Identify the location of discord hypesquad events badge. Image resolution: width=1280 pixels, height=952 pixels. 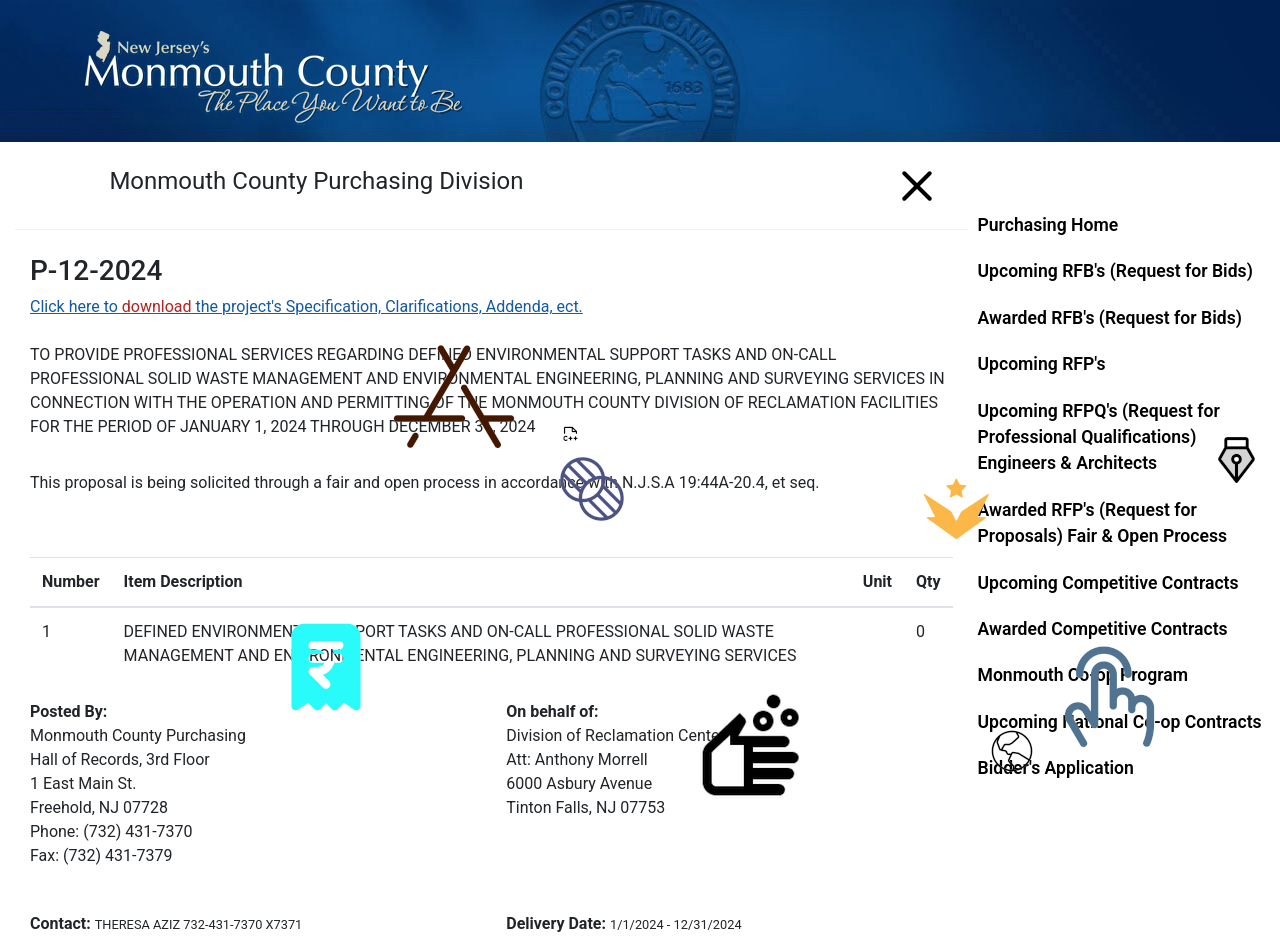
(956, 509).